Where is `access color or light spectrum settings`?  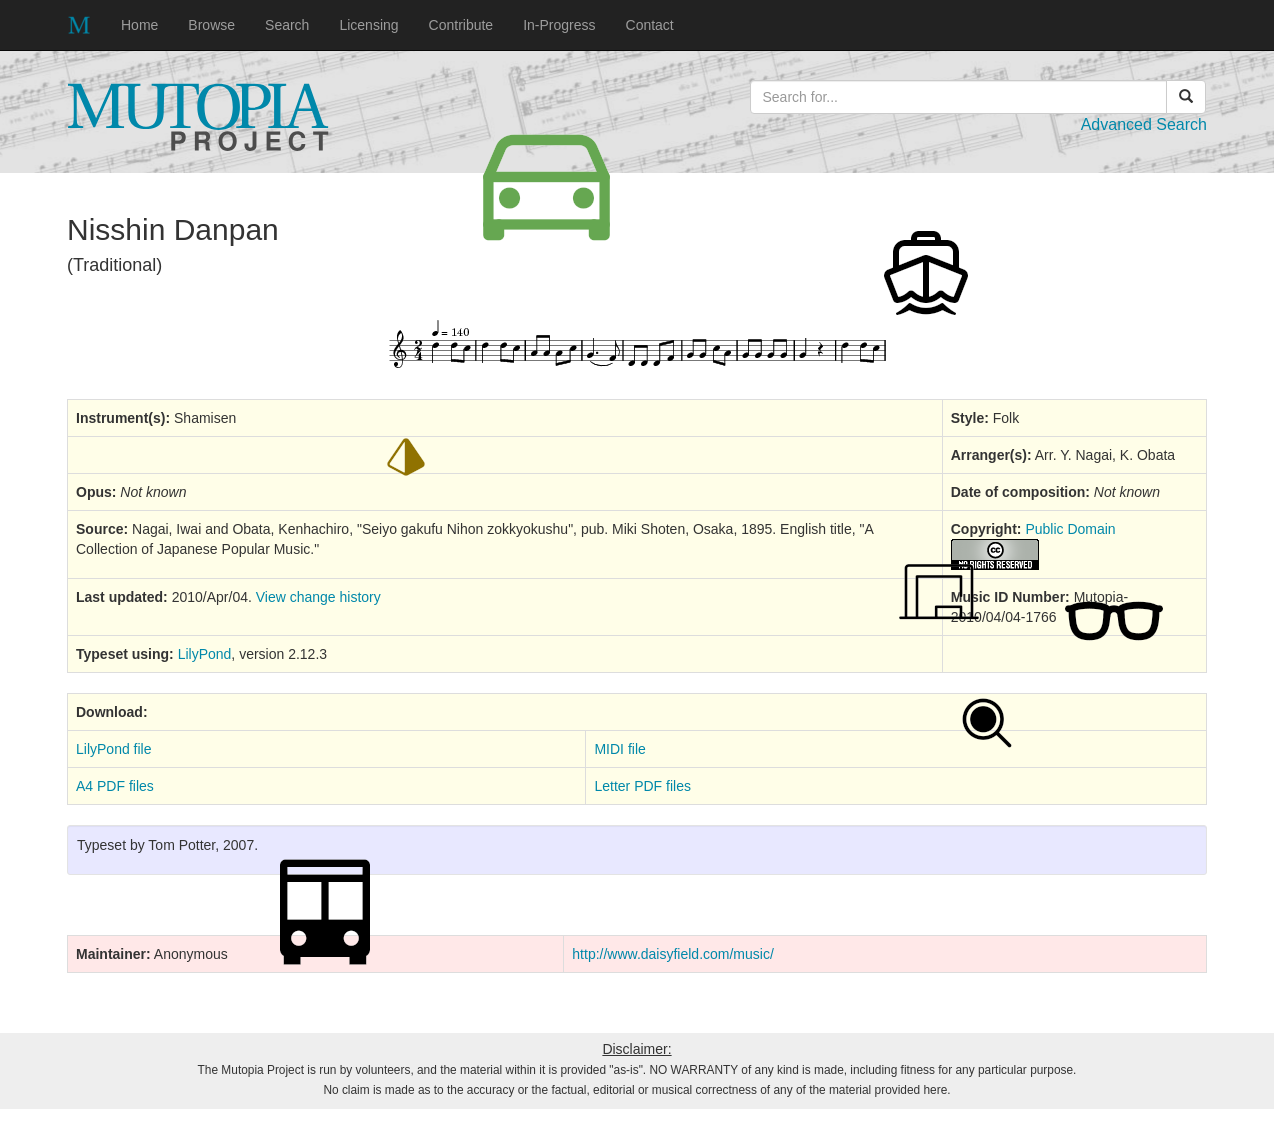
access color or light spectrum settings is located at coordinates (406, 457).